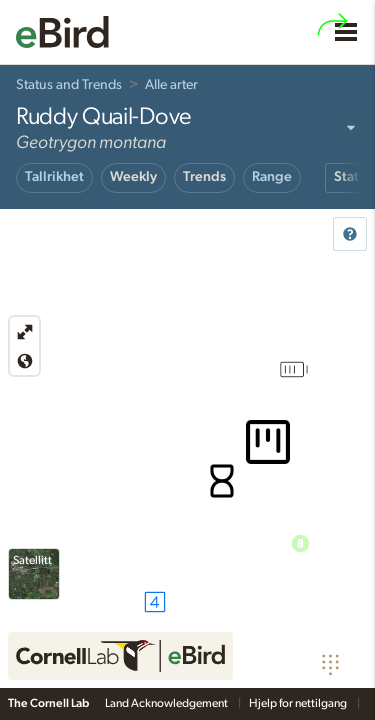 The image size is (375, 720). What do you see at coordinates (155, 602) in the screenshot?
I see `select or input the number four` at bounding box center [155, 602].